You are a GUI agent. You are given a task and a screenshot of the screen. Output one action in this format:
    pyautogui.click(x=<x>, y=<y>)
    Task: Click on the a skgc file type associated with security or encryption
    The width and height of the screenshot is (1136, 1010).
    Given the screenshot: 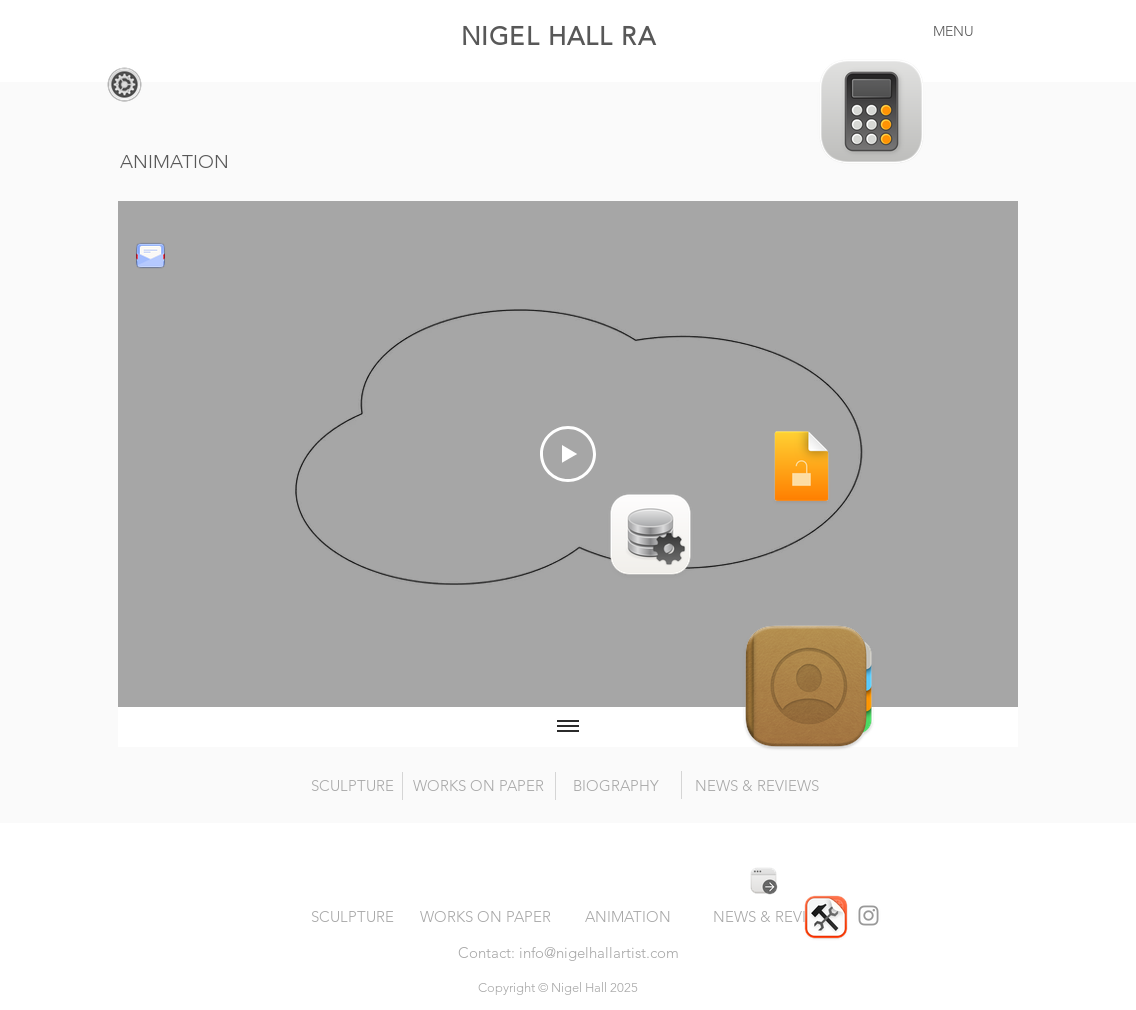 What is the action you would take?
    pyautogui.click(x=801, y=467)
    